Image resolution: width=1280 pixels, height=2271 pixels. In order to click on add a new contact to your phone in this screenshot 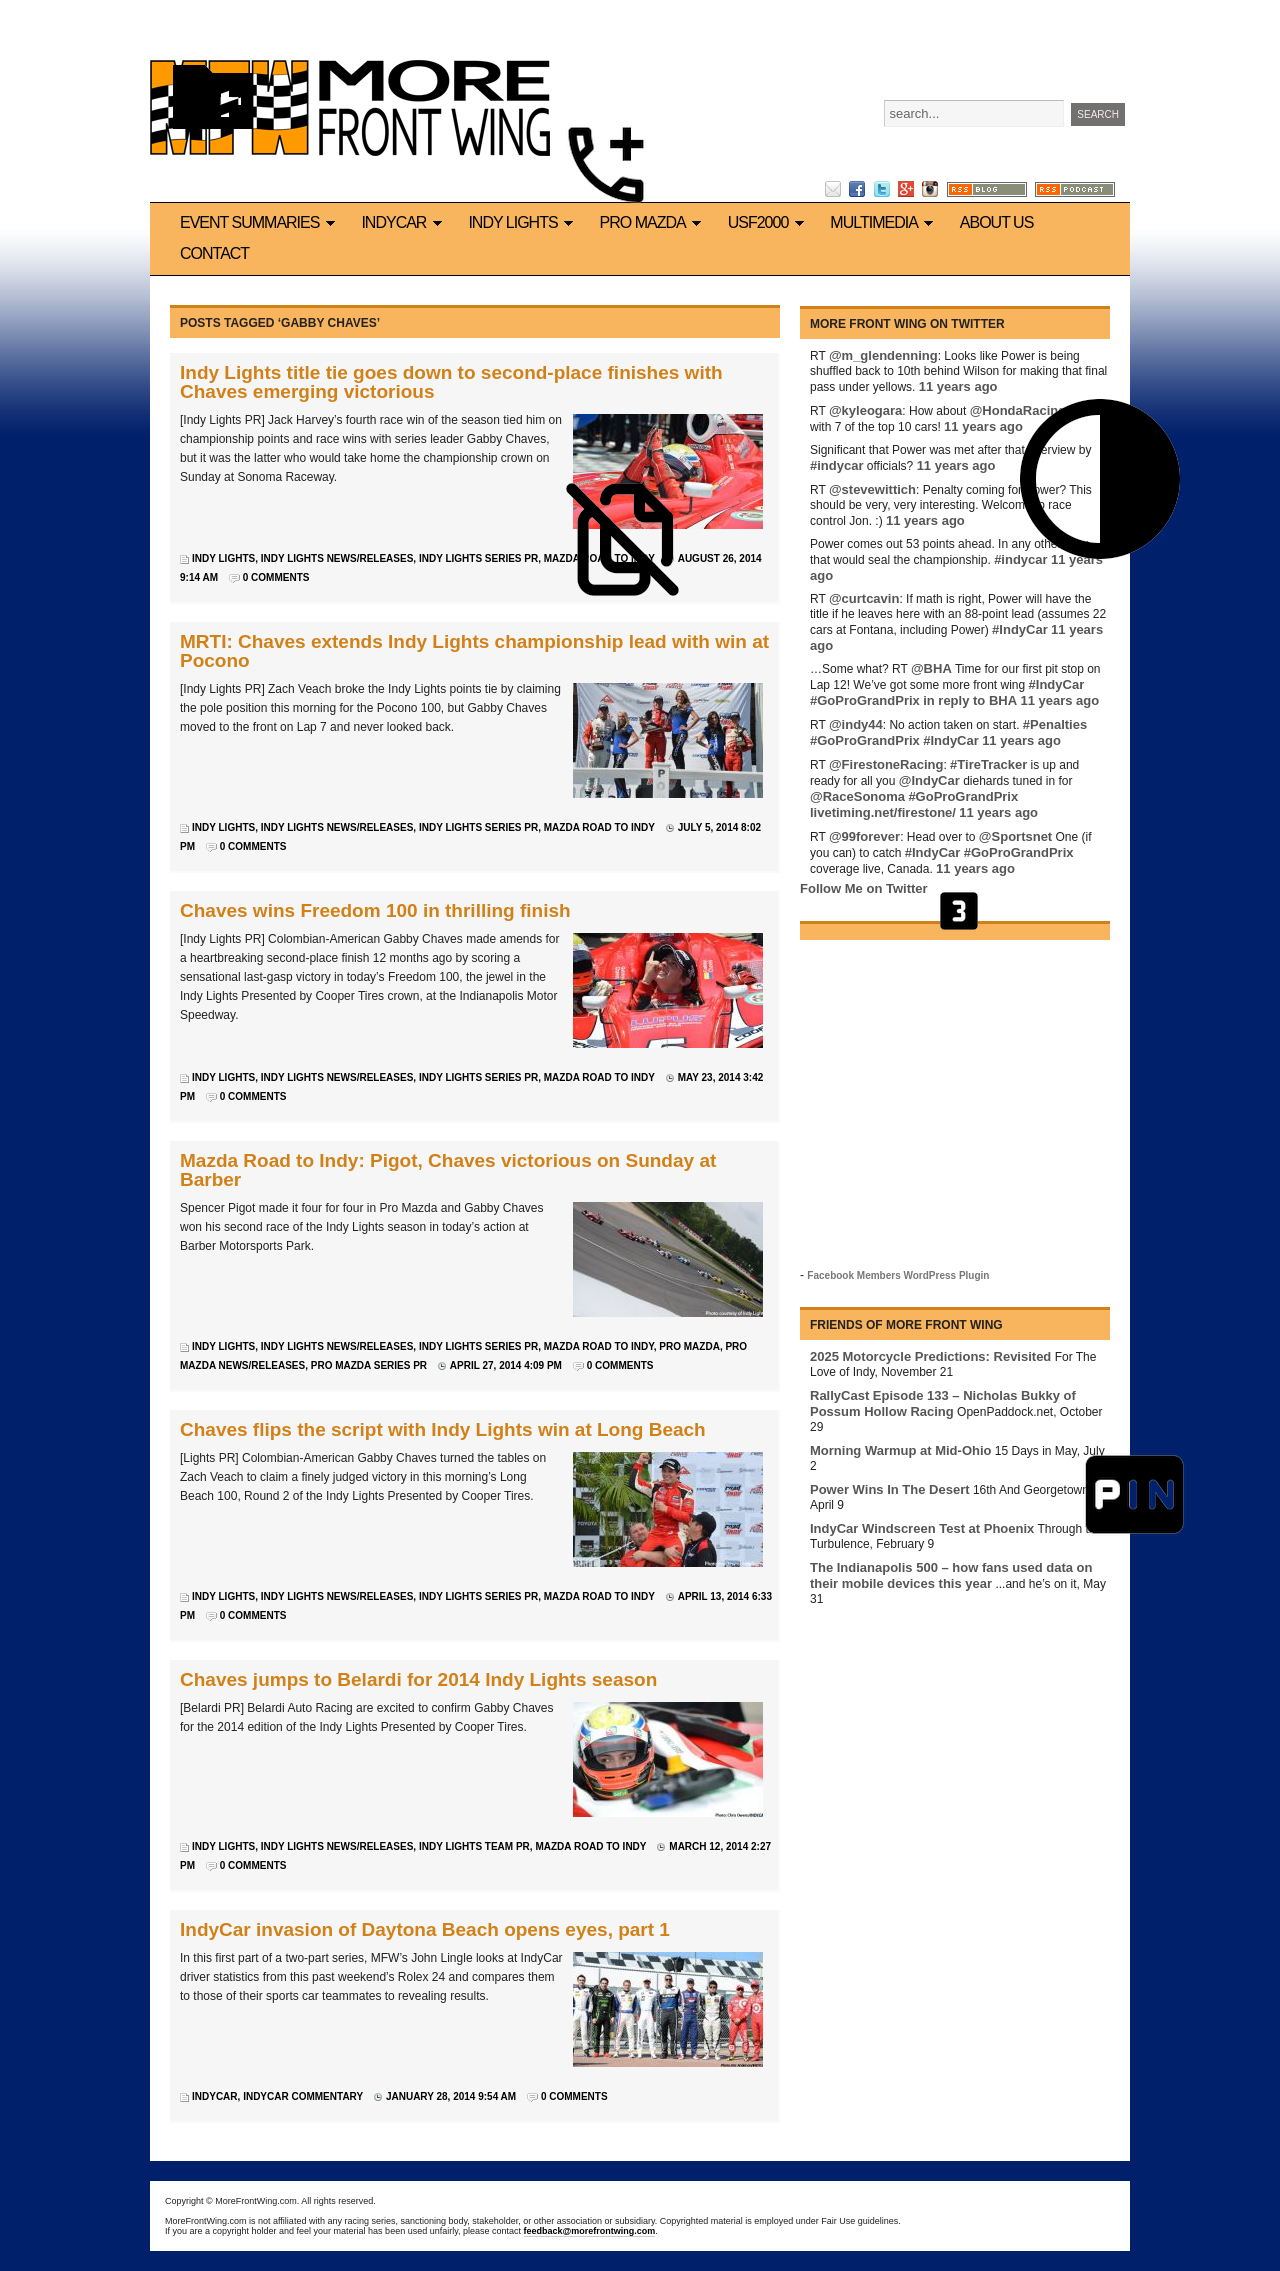, I will do `click(606, 165)`.